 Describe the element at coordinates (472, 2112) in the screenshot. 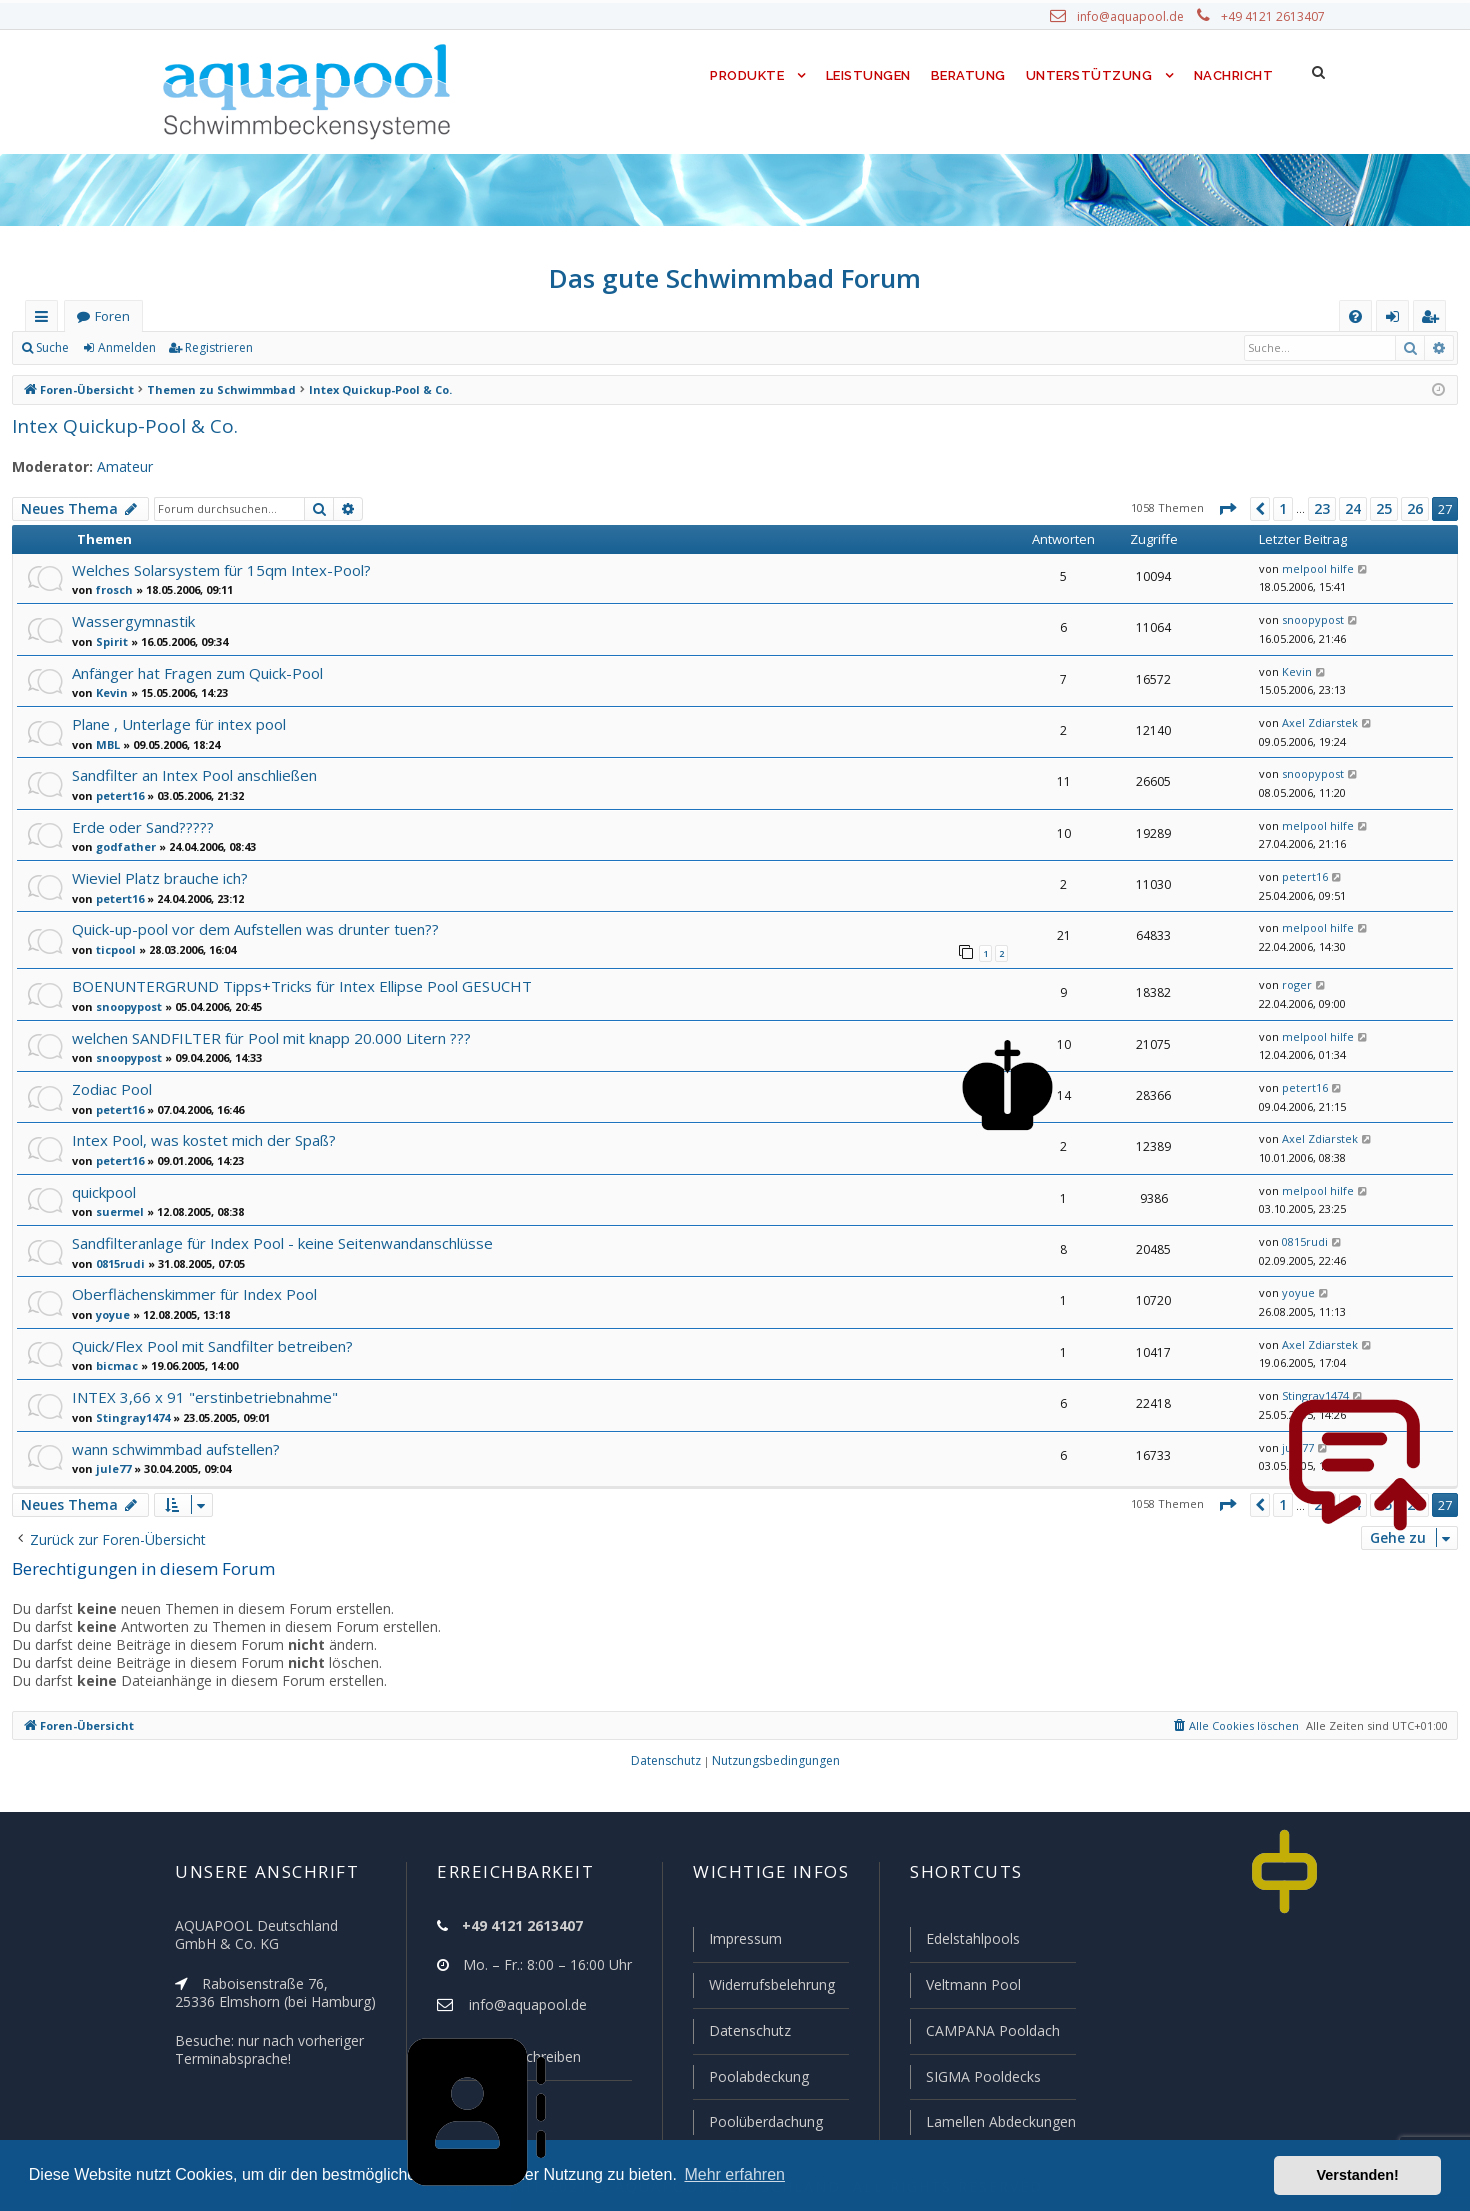

I see `open your contacts list` at that location.